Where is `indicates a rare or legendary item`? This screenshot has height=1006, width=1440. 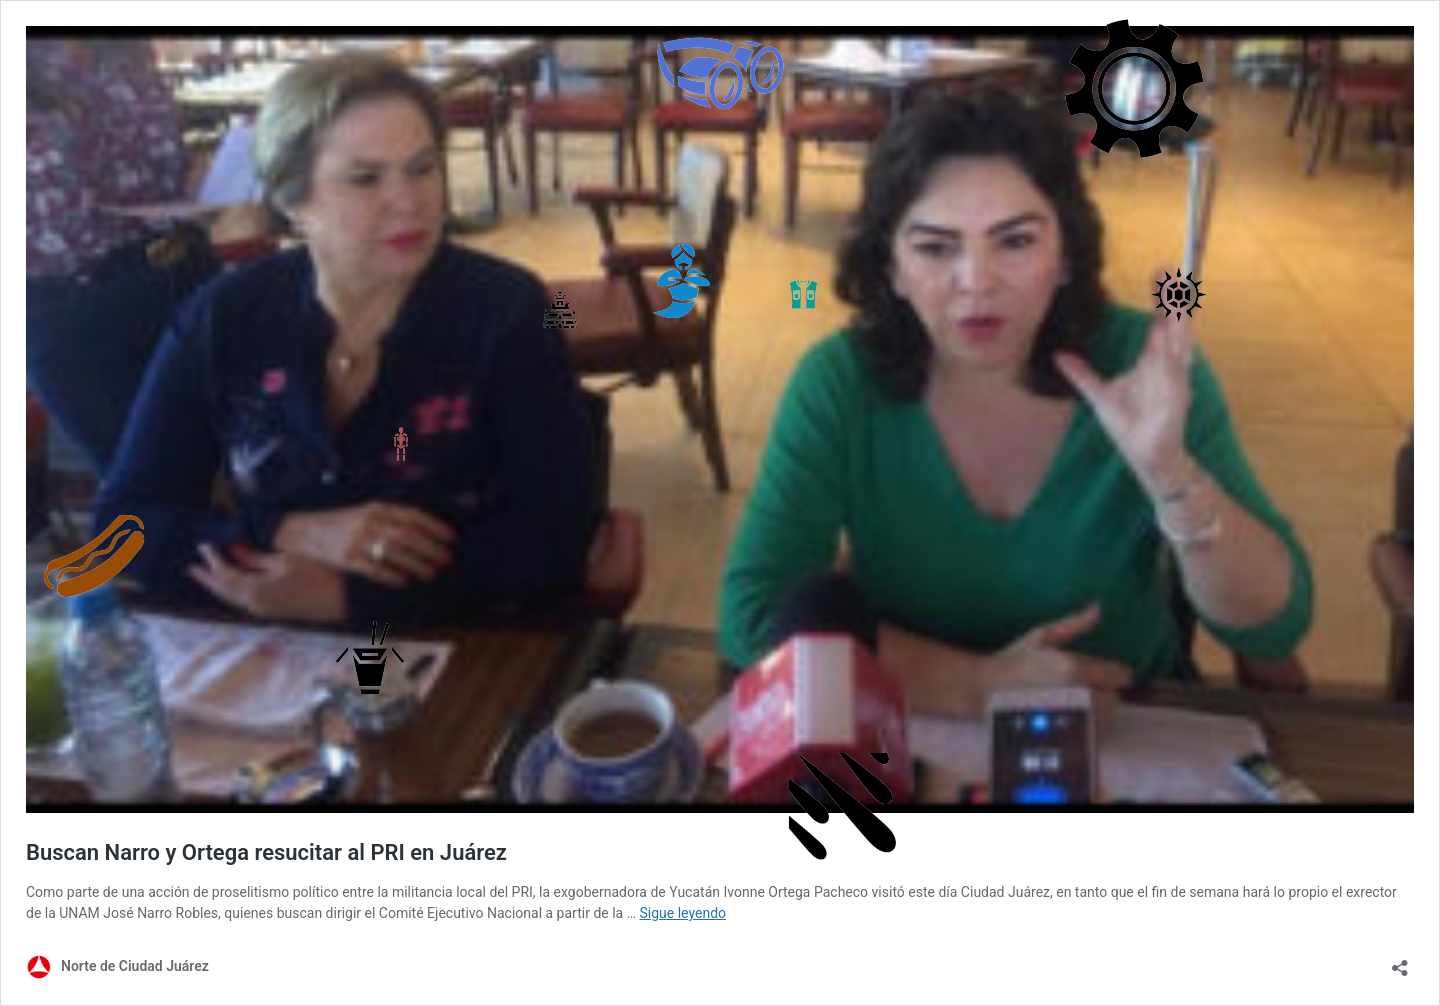 indicates a rare or legendary item is located at coordinates (1178, 294).